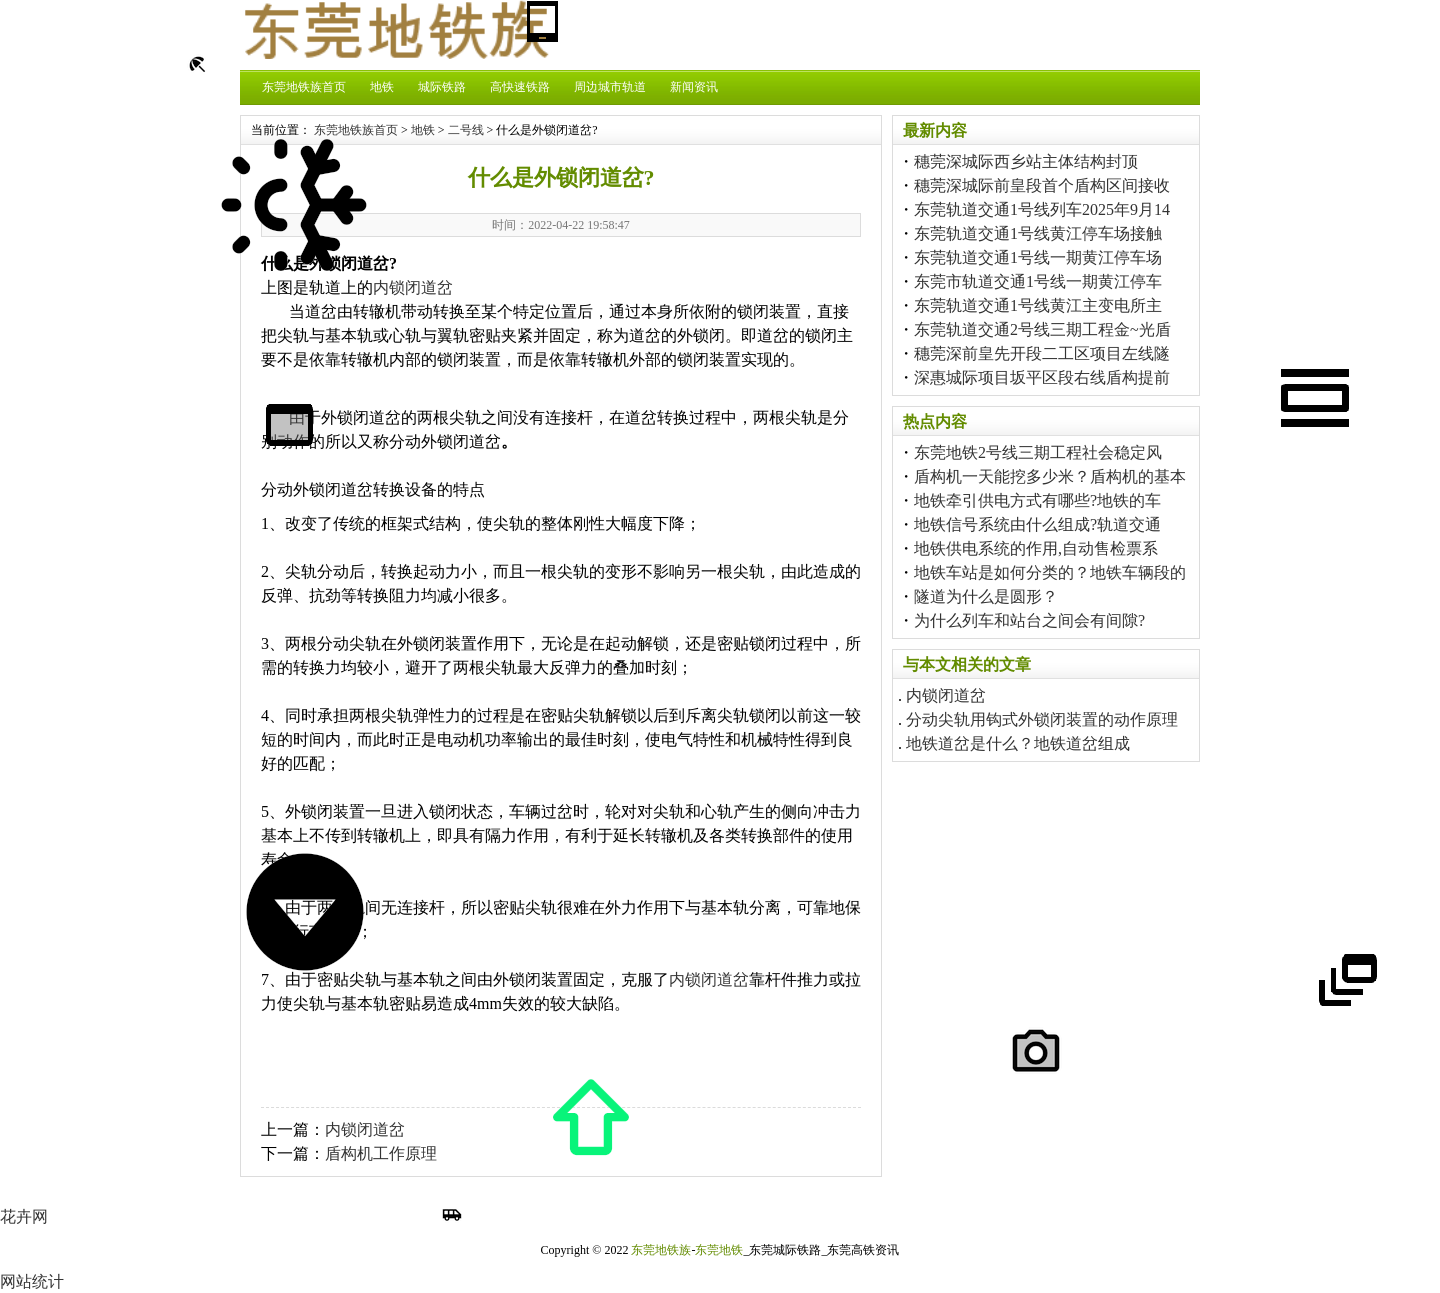  I want to click on toggle between hot and cold temperature settings, so click(294, 205).